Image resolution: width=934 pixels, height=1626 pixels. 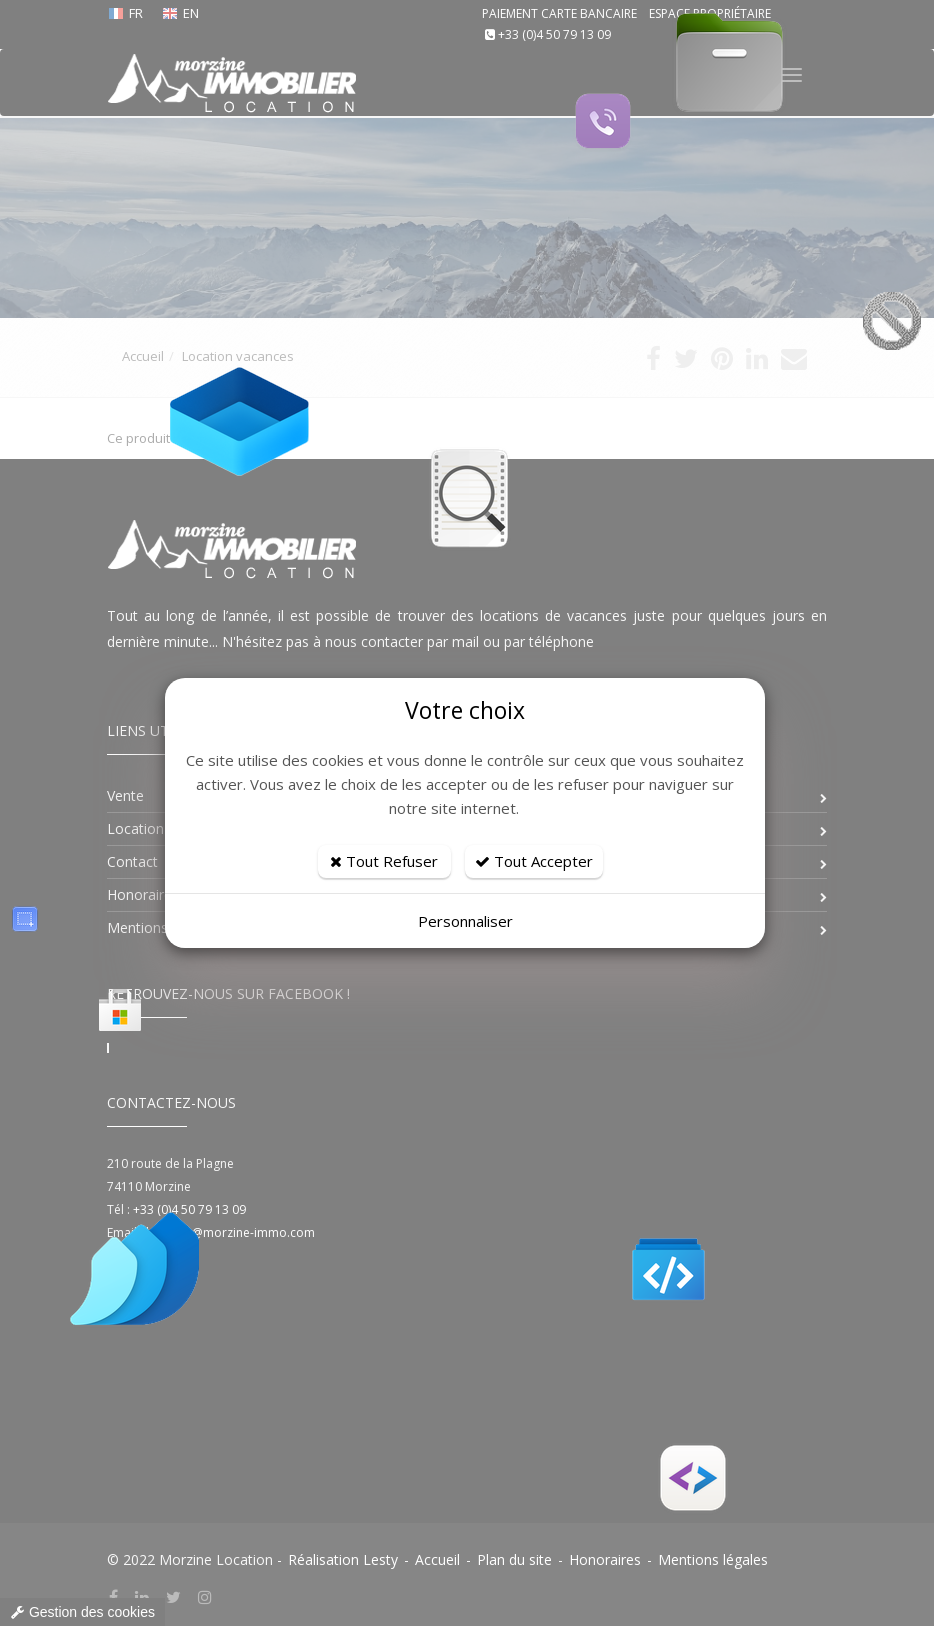 What do you see at coordinates (469, 498) in the screenshot?
I see `open the log viewer application` at bounding box center [469, 498].